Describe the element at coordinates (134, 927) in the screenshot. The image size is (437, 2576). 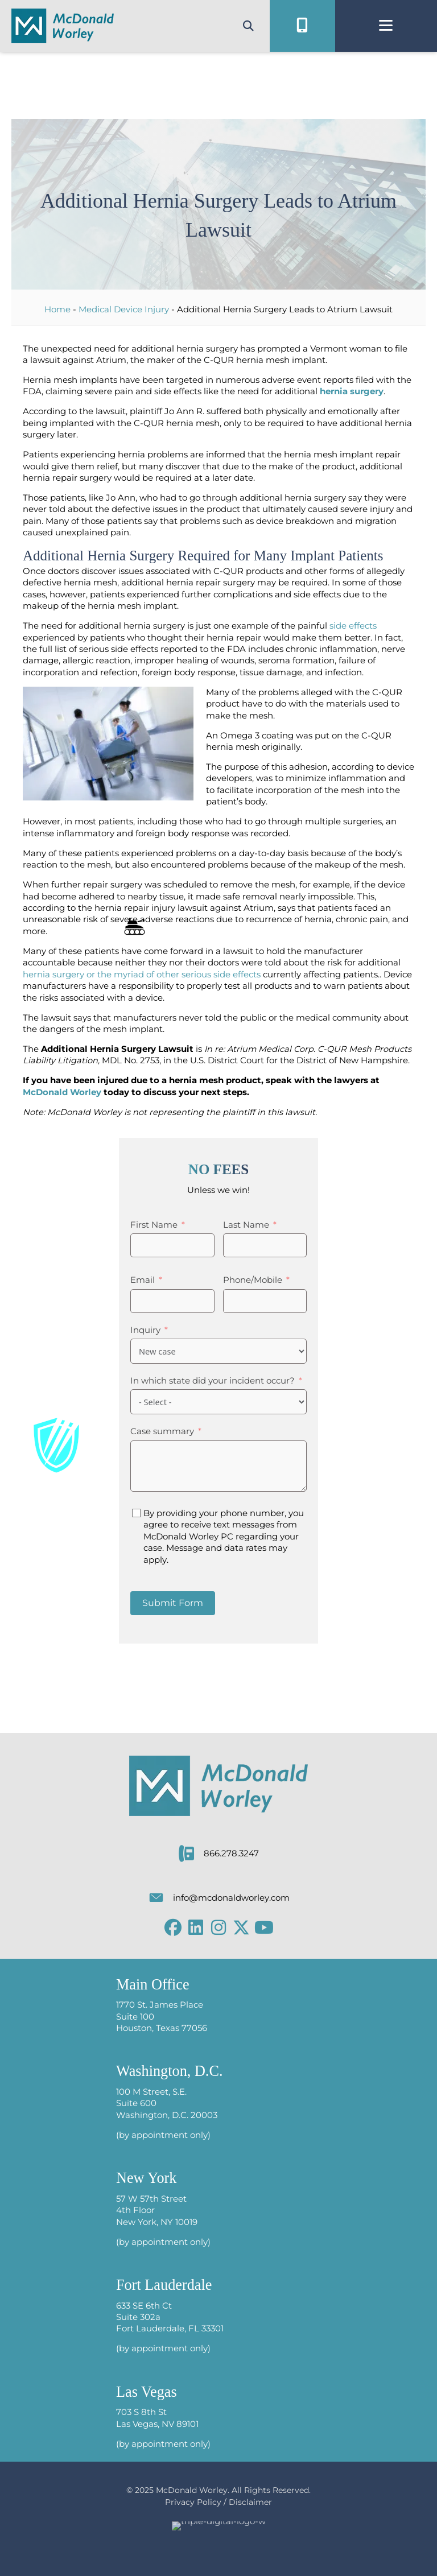
I see `select tank unit in strategy game` at that location.